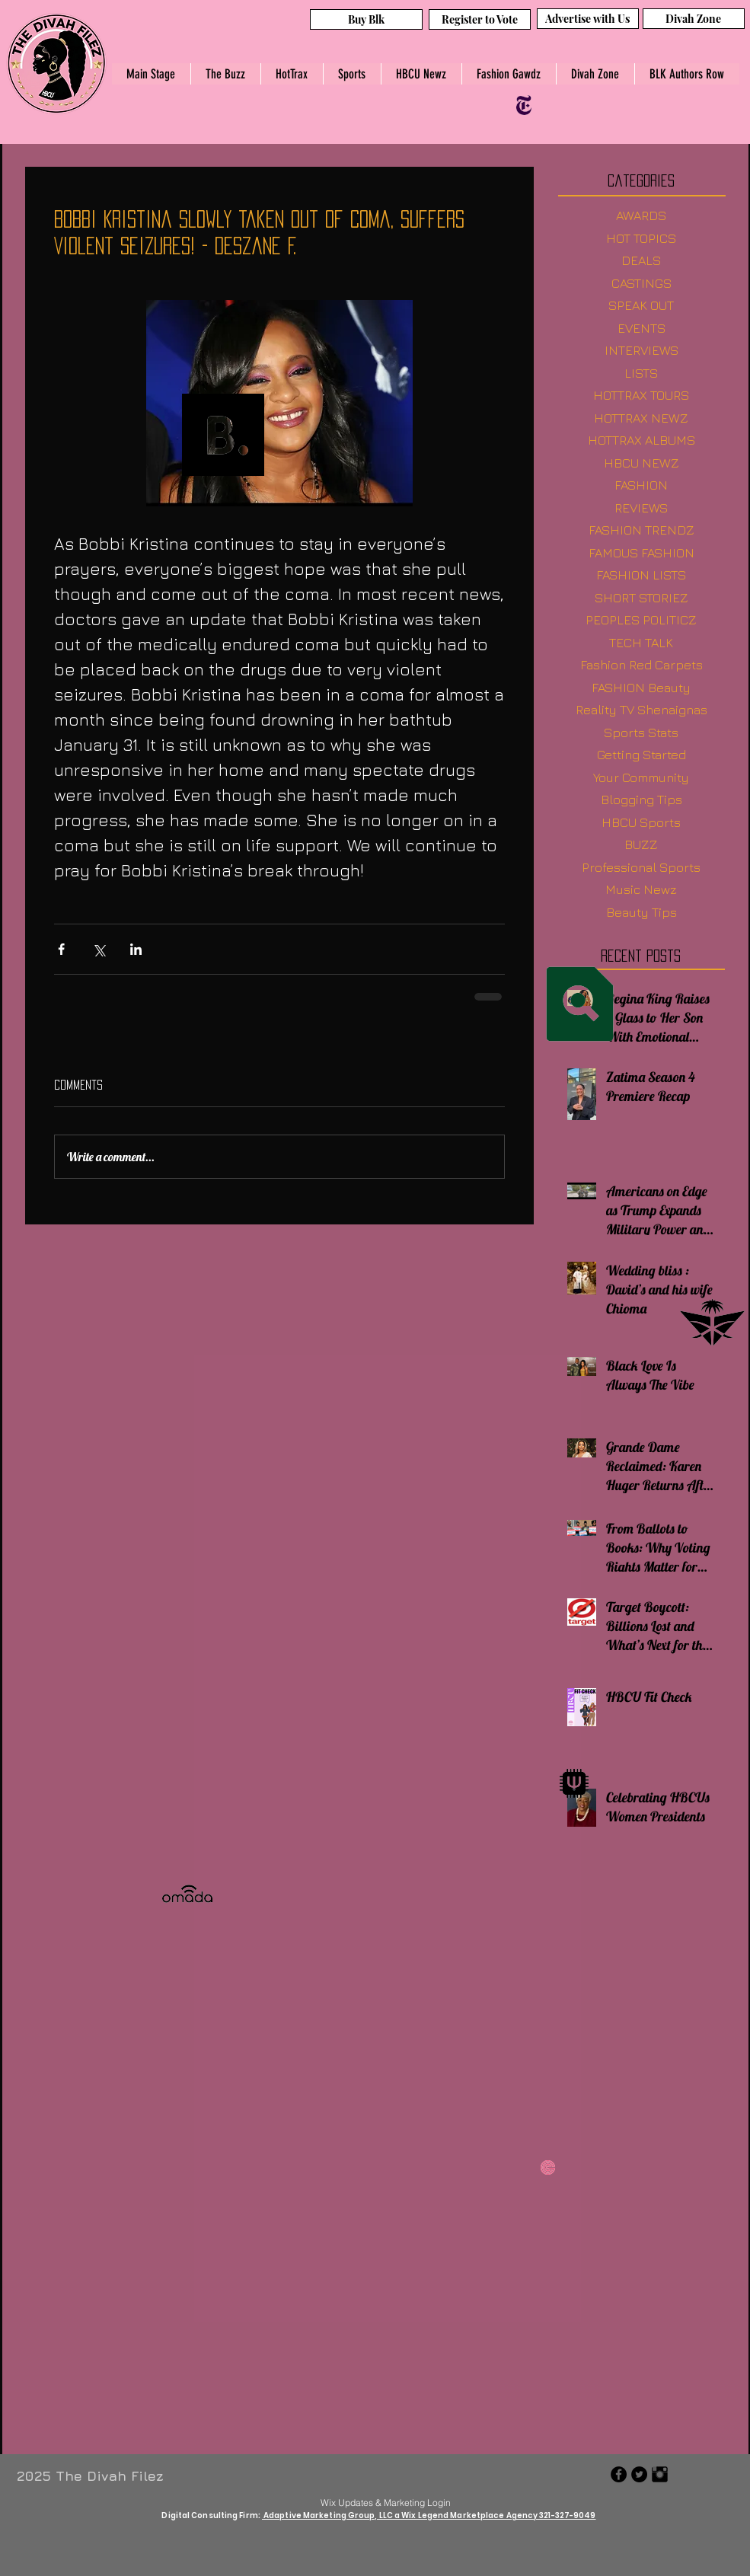  I want to click on omada cloud logo, so click(187, 1894).